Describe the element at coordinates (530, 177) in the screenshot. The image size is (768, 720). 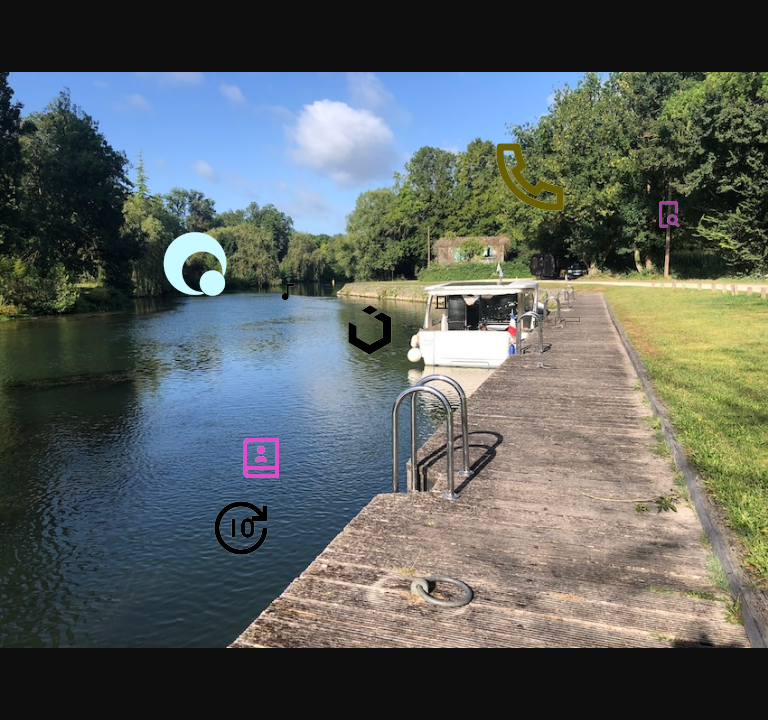
I see `make a phone call` at that location.